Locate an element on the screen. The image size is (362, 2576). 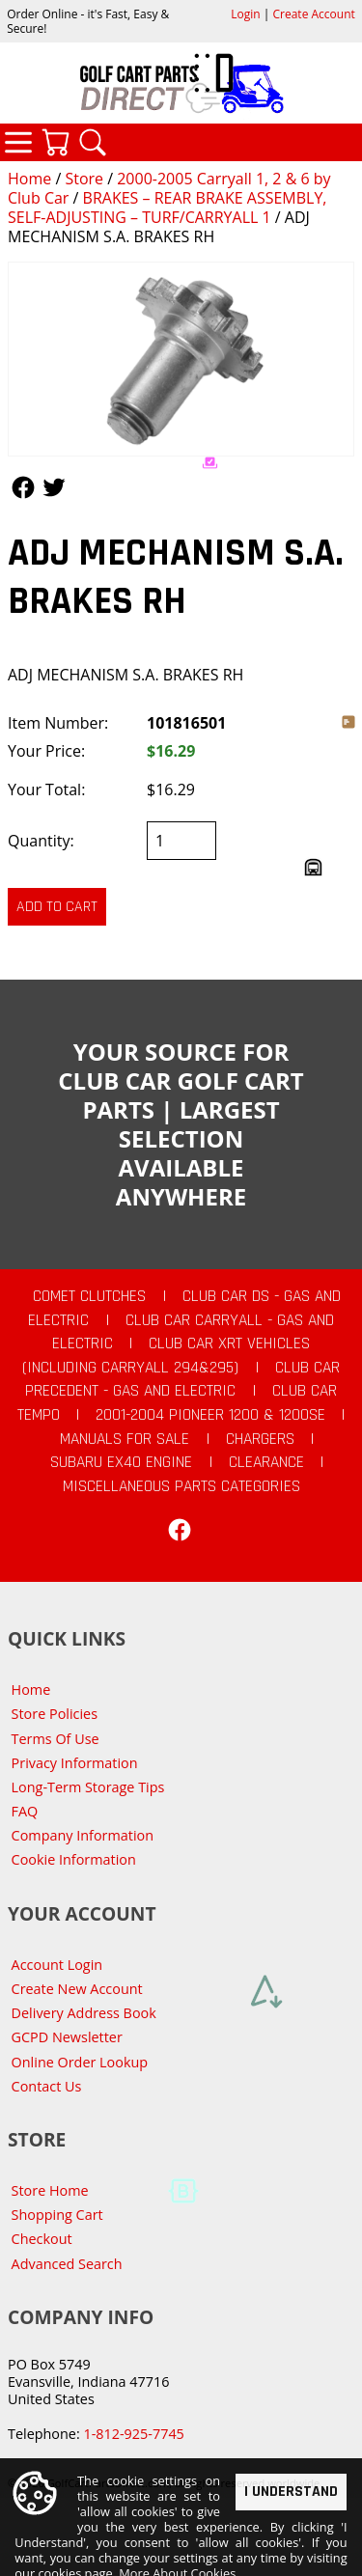
align content to the left, vertically centered is located at coordinates (348, 722).